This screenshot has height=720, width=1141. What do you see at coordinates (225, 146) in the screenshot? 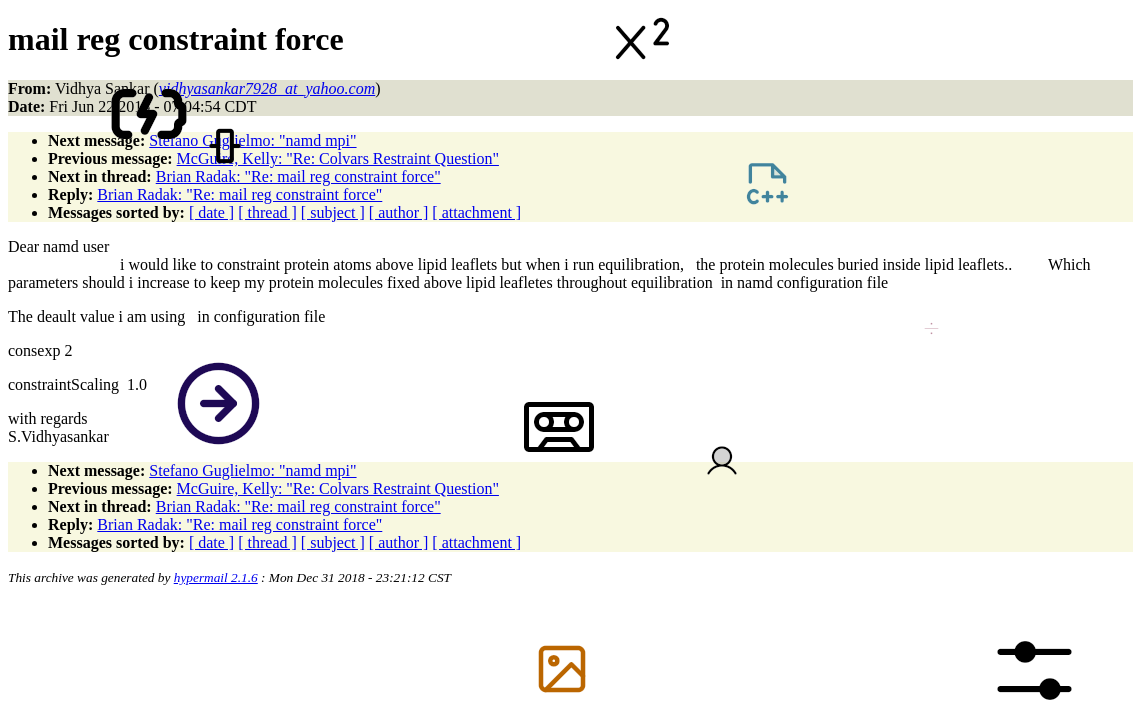
I see `center align object vertically` at bounding box center [225, 146].